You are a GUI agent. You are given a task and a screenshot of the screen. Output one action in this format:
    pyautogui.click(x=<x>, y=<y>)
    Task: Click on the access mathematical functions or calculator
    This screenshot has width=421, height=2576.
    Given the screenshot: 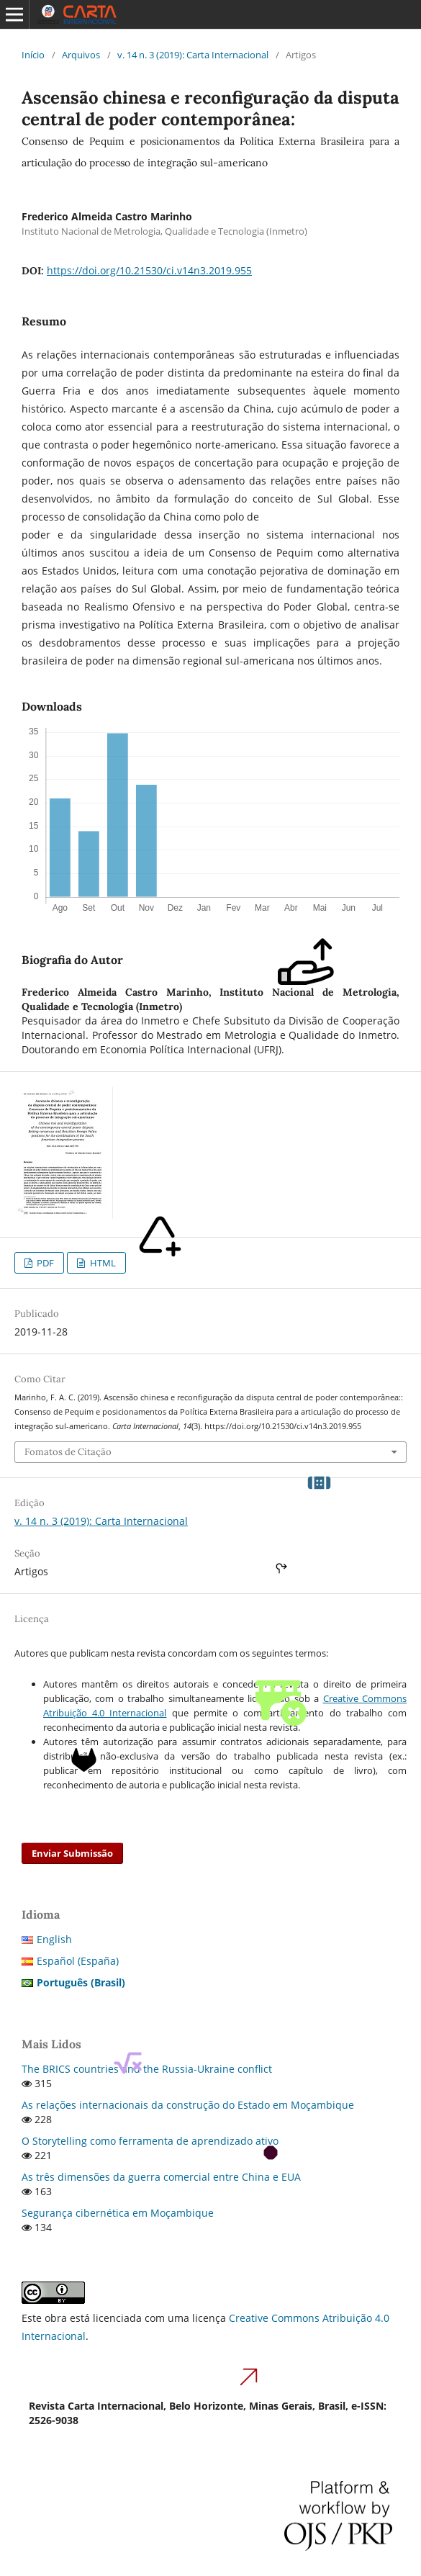 What is the action you would take?
    pyautogui.click(x=127, y=2063)
    